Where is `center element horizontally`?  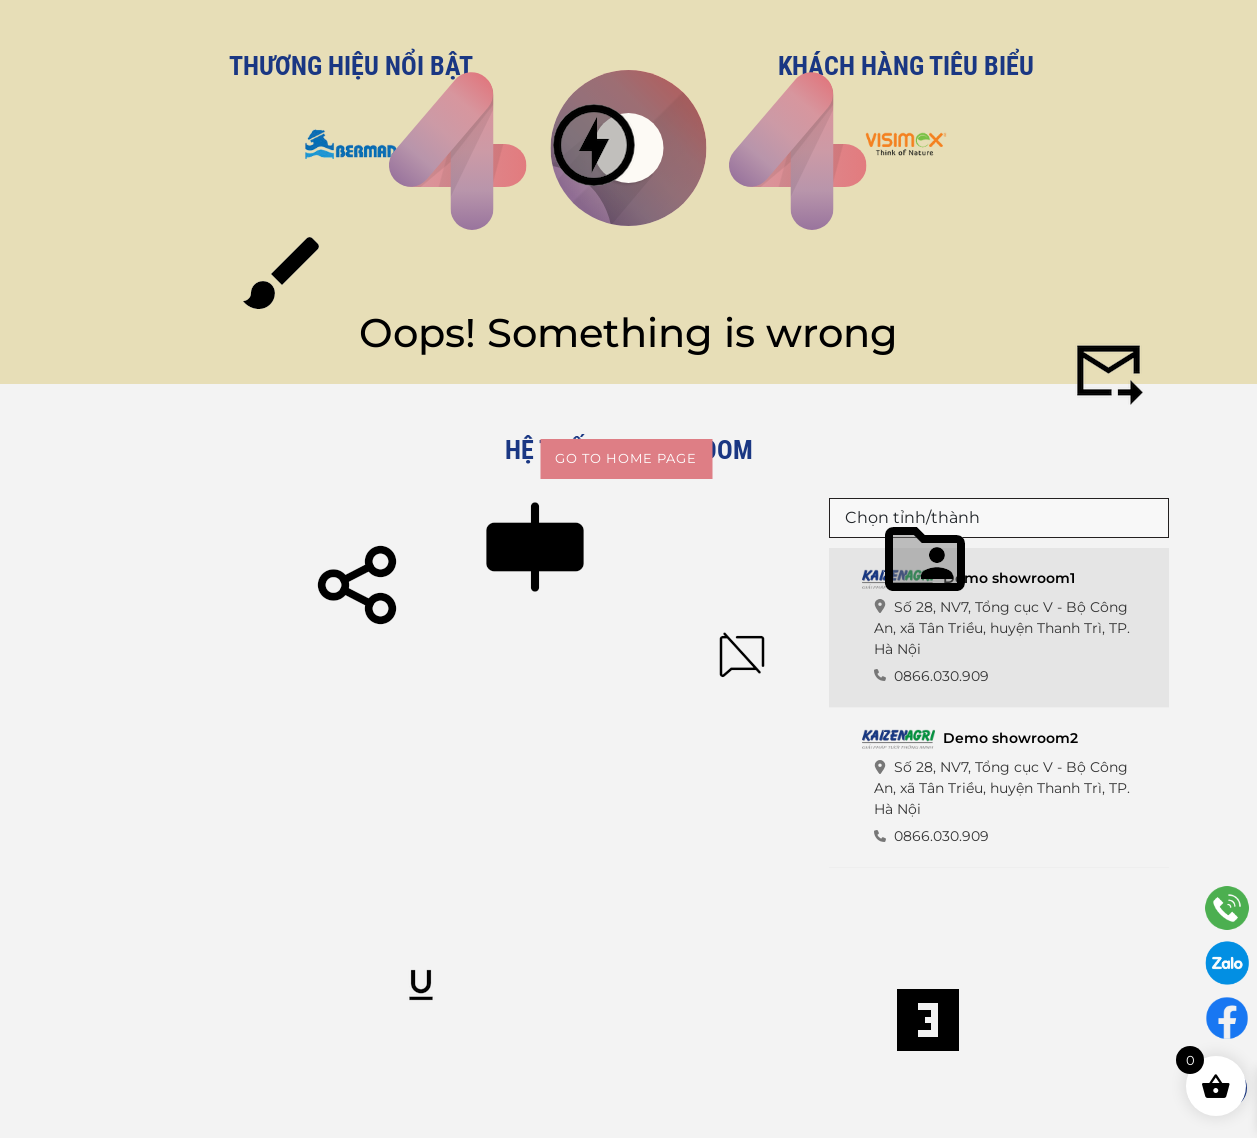
center element horizontally is located at coordinates (535, 547).